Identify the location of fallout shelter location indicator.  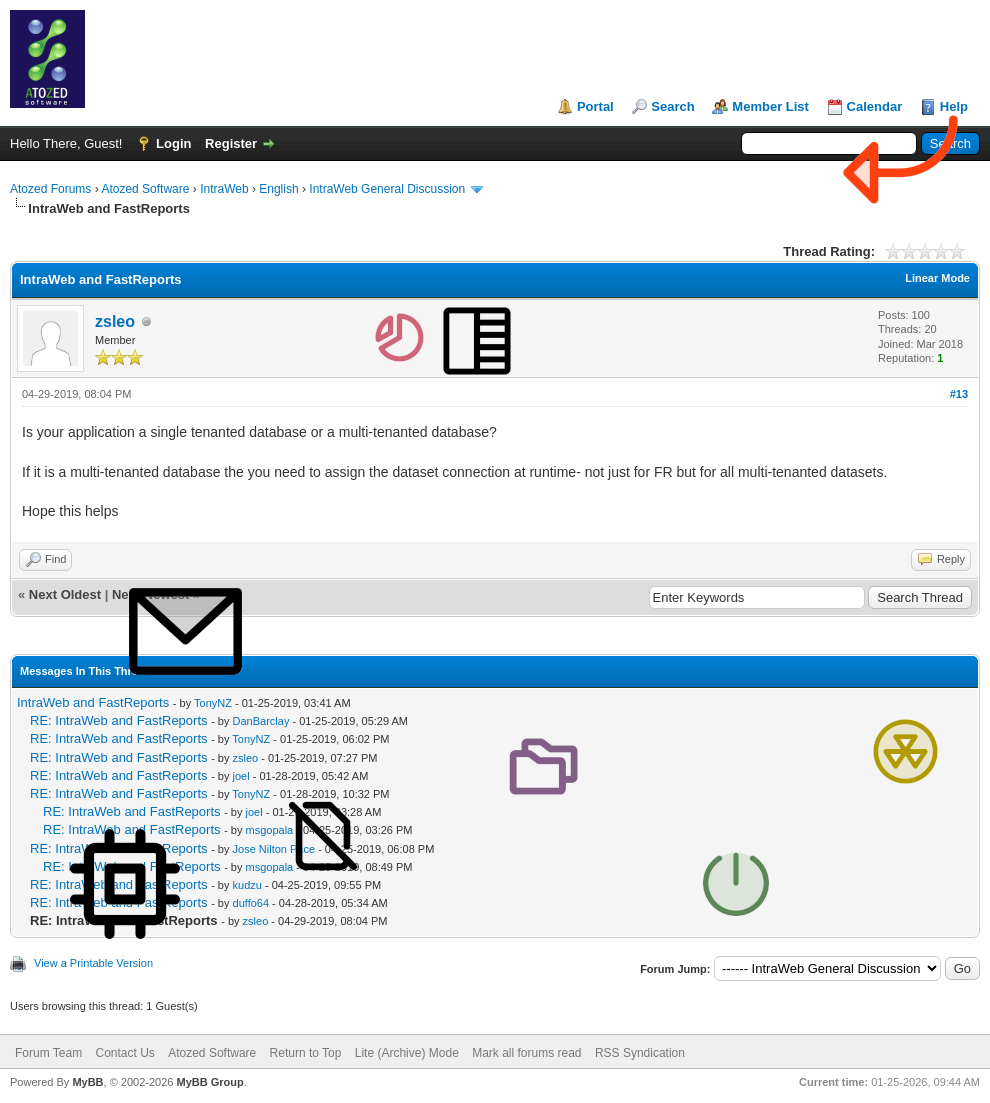
(905, 751).